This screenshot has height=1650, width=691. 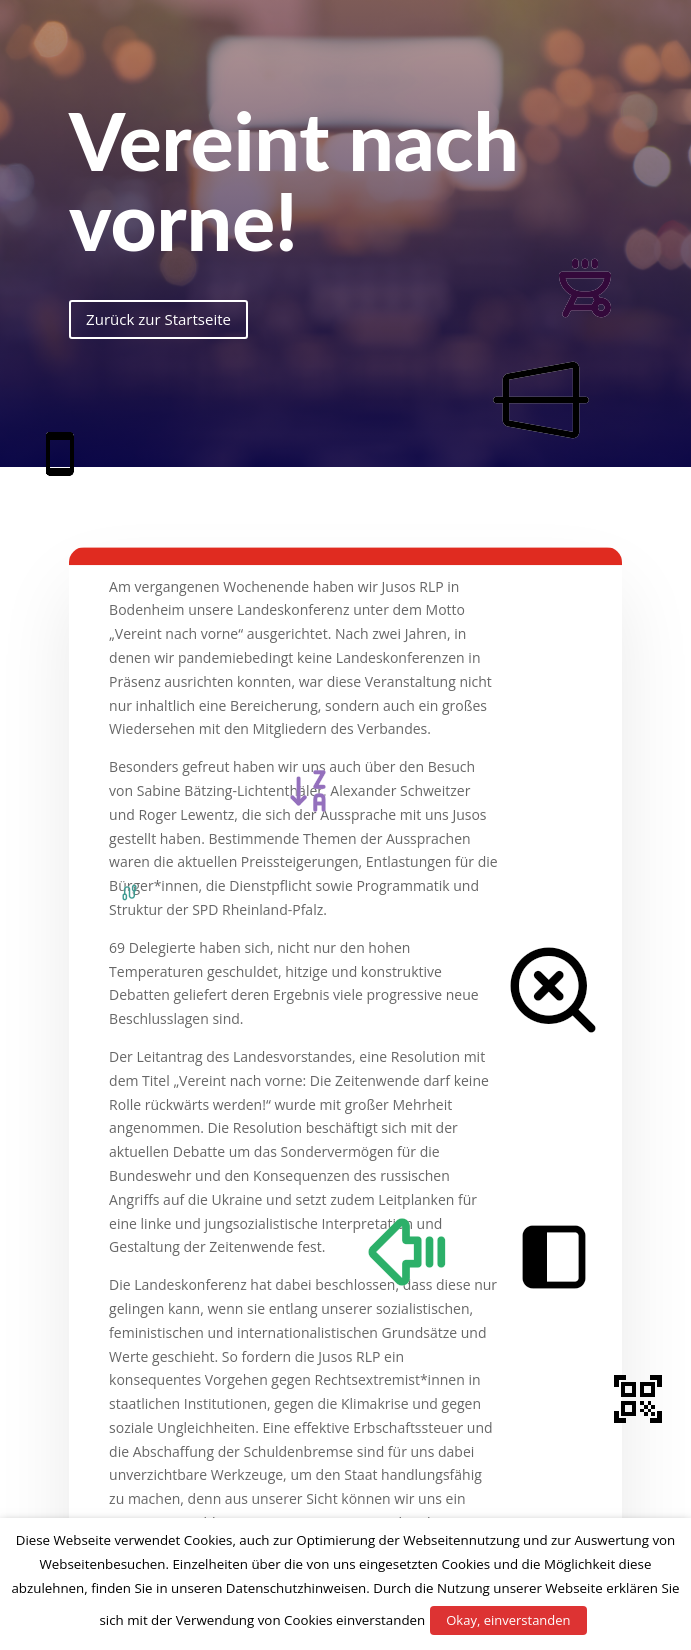 I want to click on go back to previous content, so click(x=406, y=1252).